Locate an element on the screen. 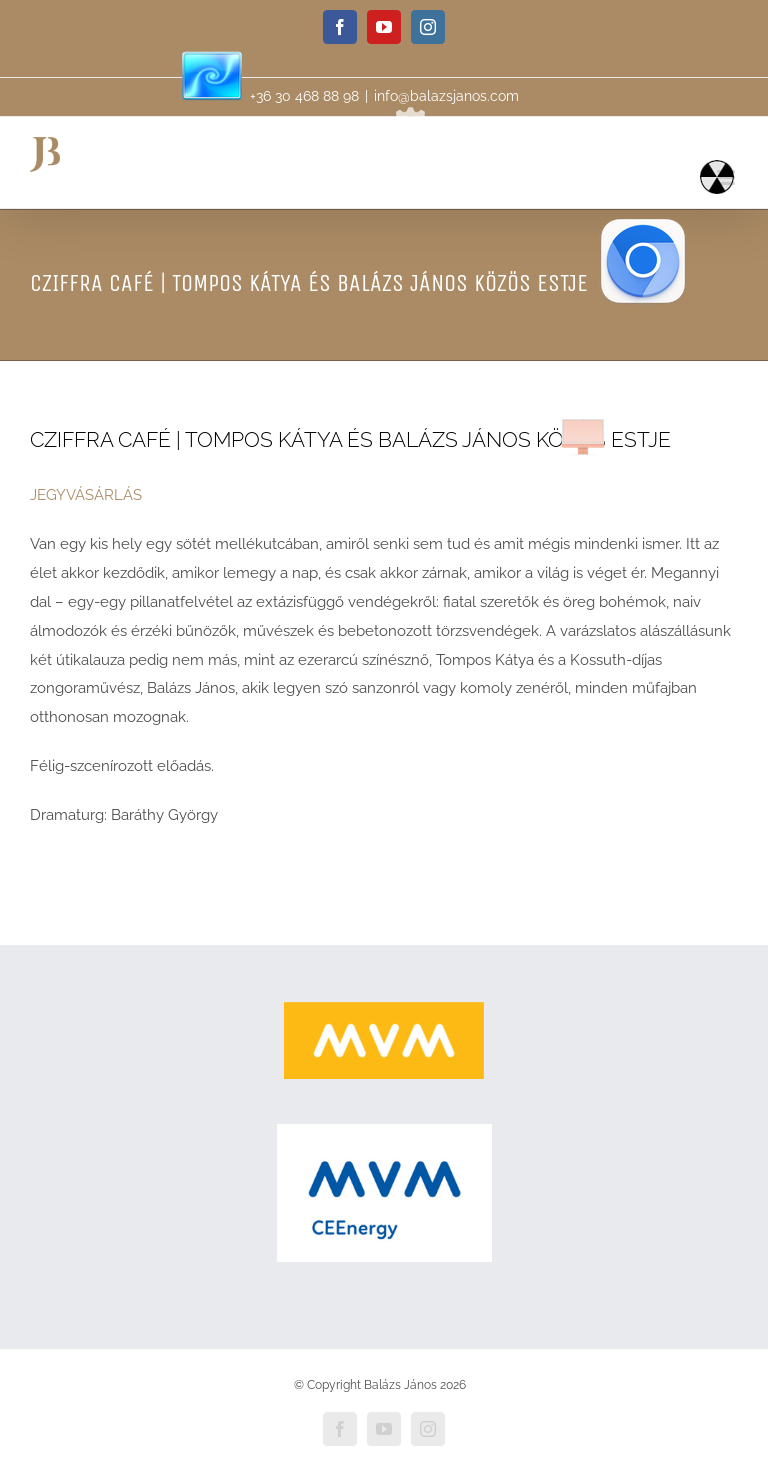 The image size is (768, 1471). open Chromium web browser is located at coordinates (643, 261).